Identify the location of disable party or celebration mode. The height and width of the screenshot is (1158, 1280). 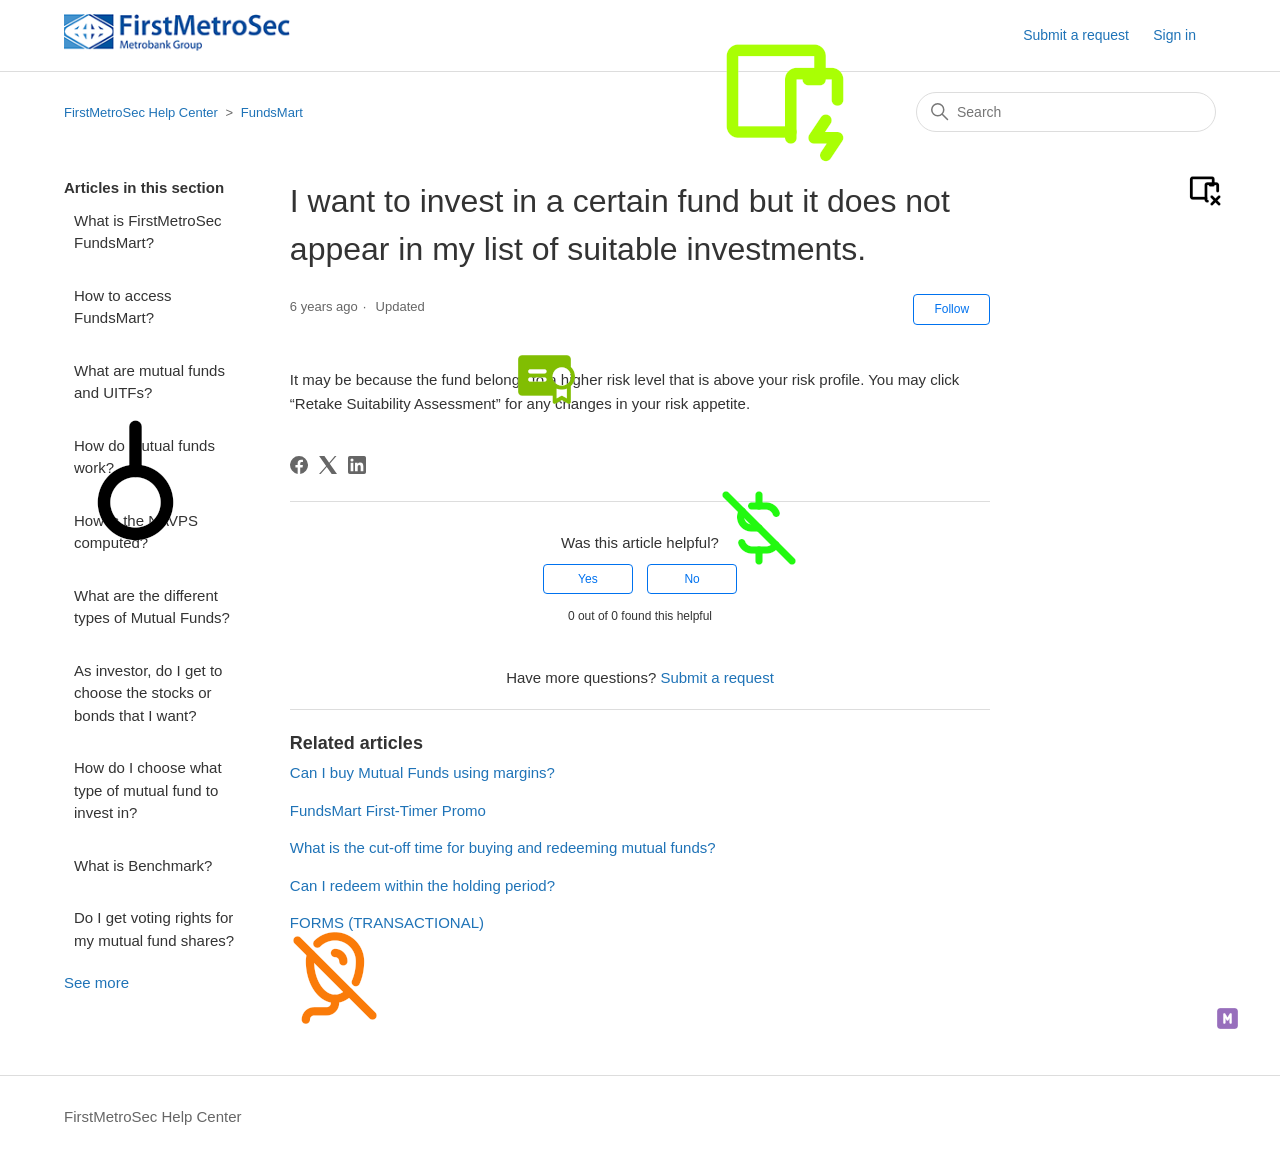
(335, 978).